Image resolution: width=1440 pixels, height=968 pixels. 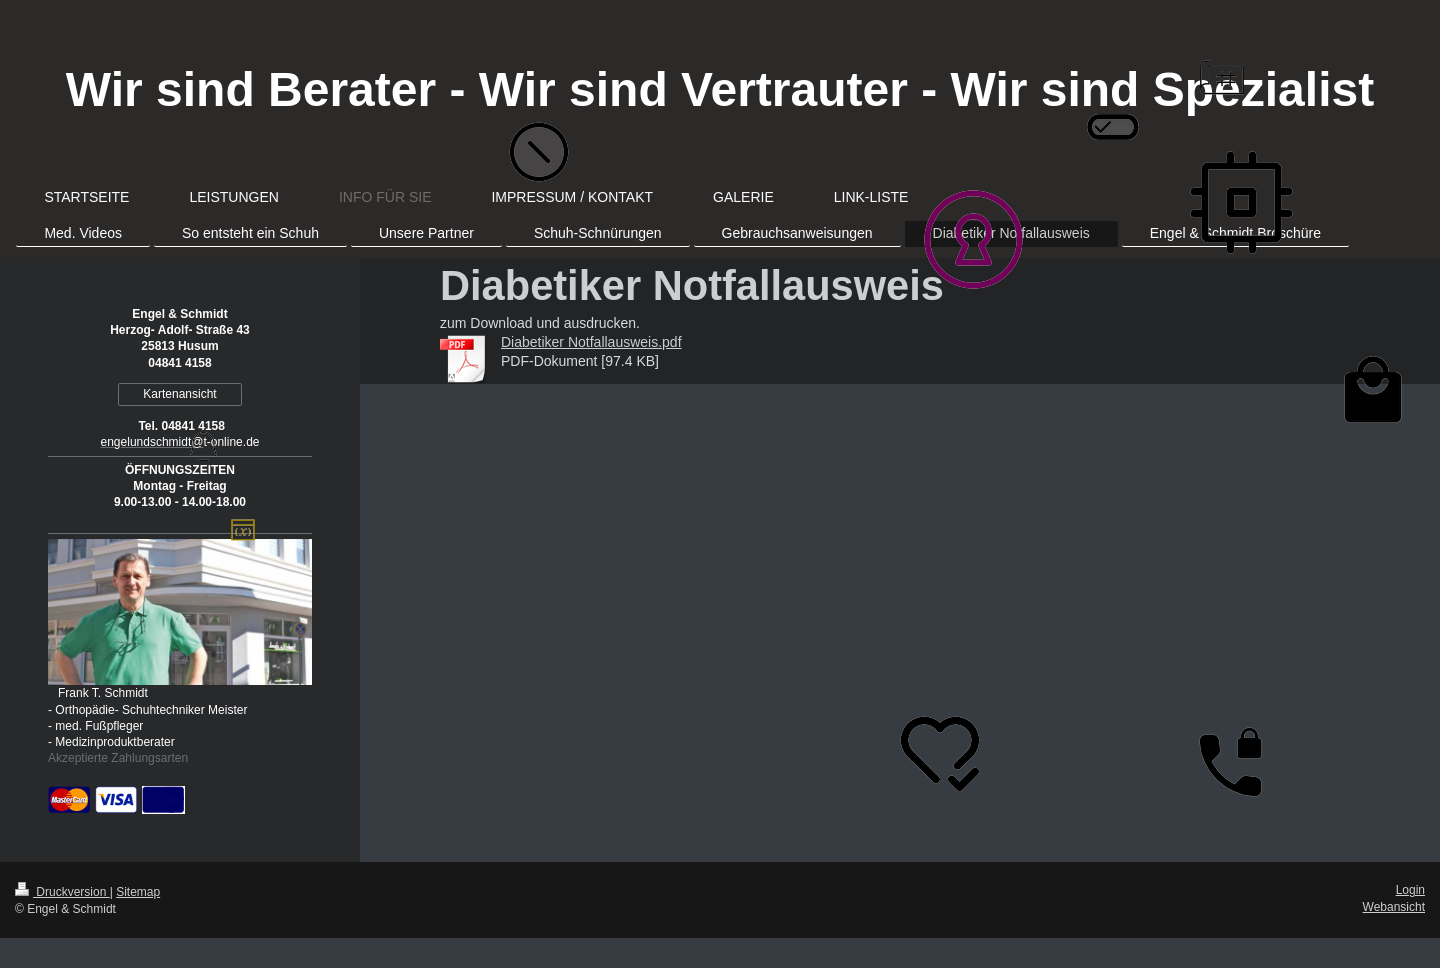 I want to click on view system processor information, so click(x=1241, y=202).